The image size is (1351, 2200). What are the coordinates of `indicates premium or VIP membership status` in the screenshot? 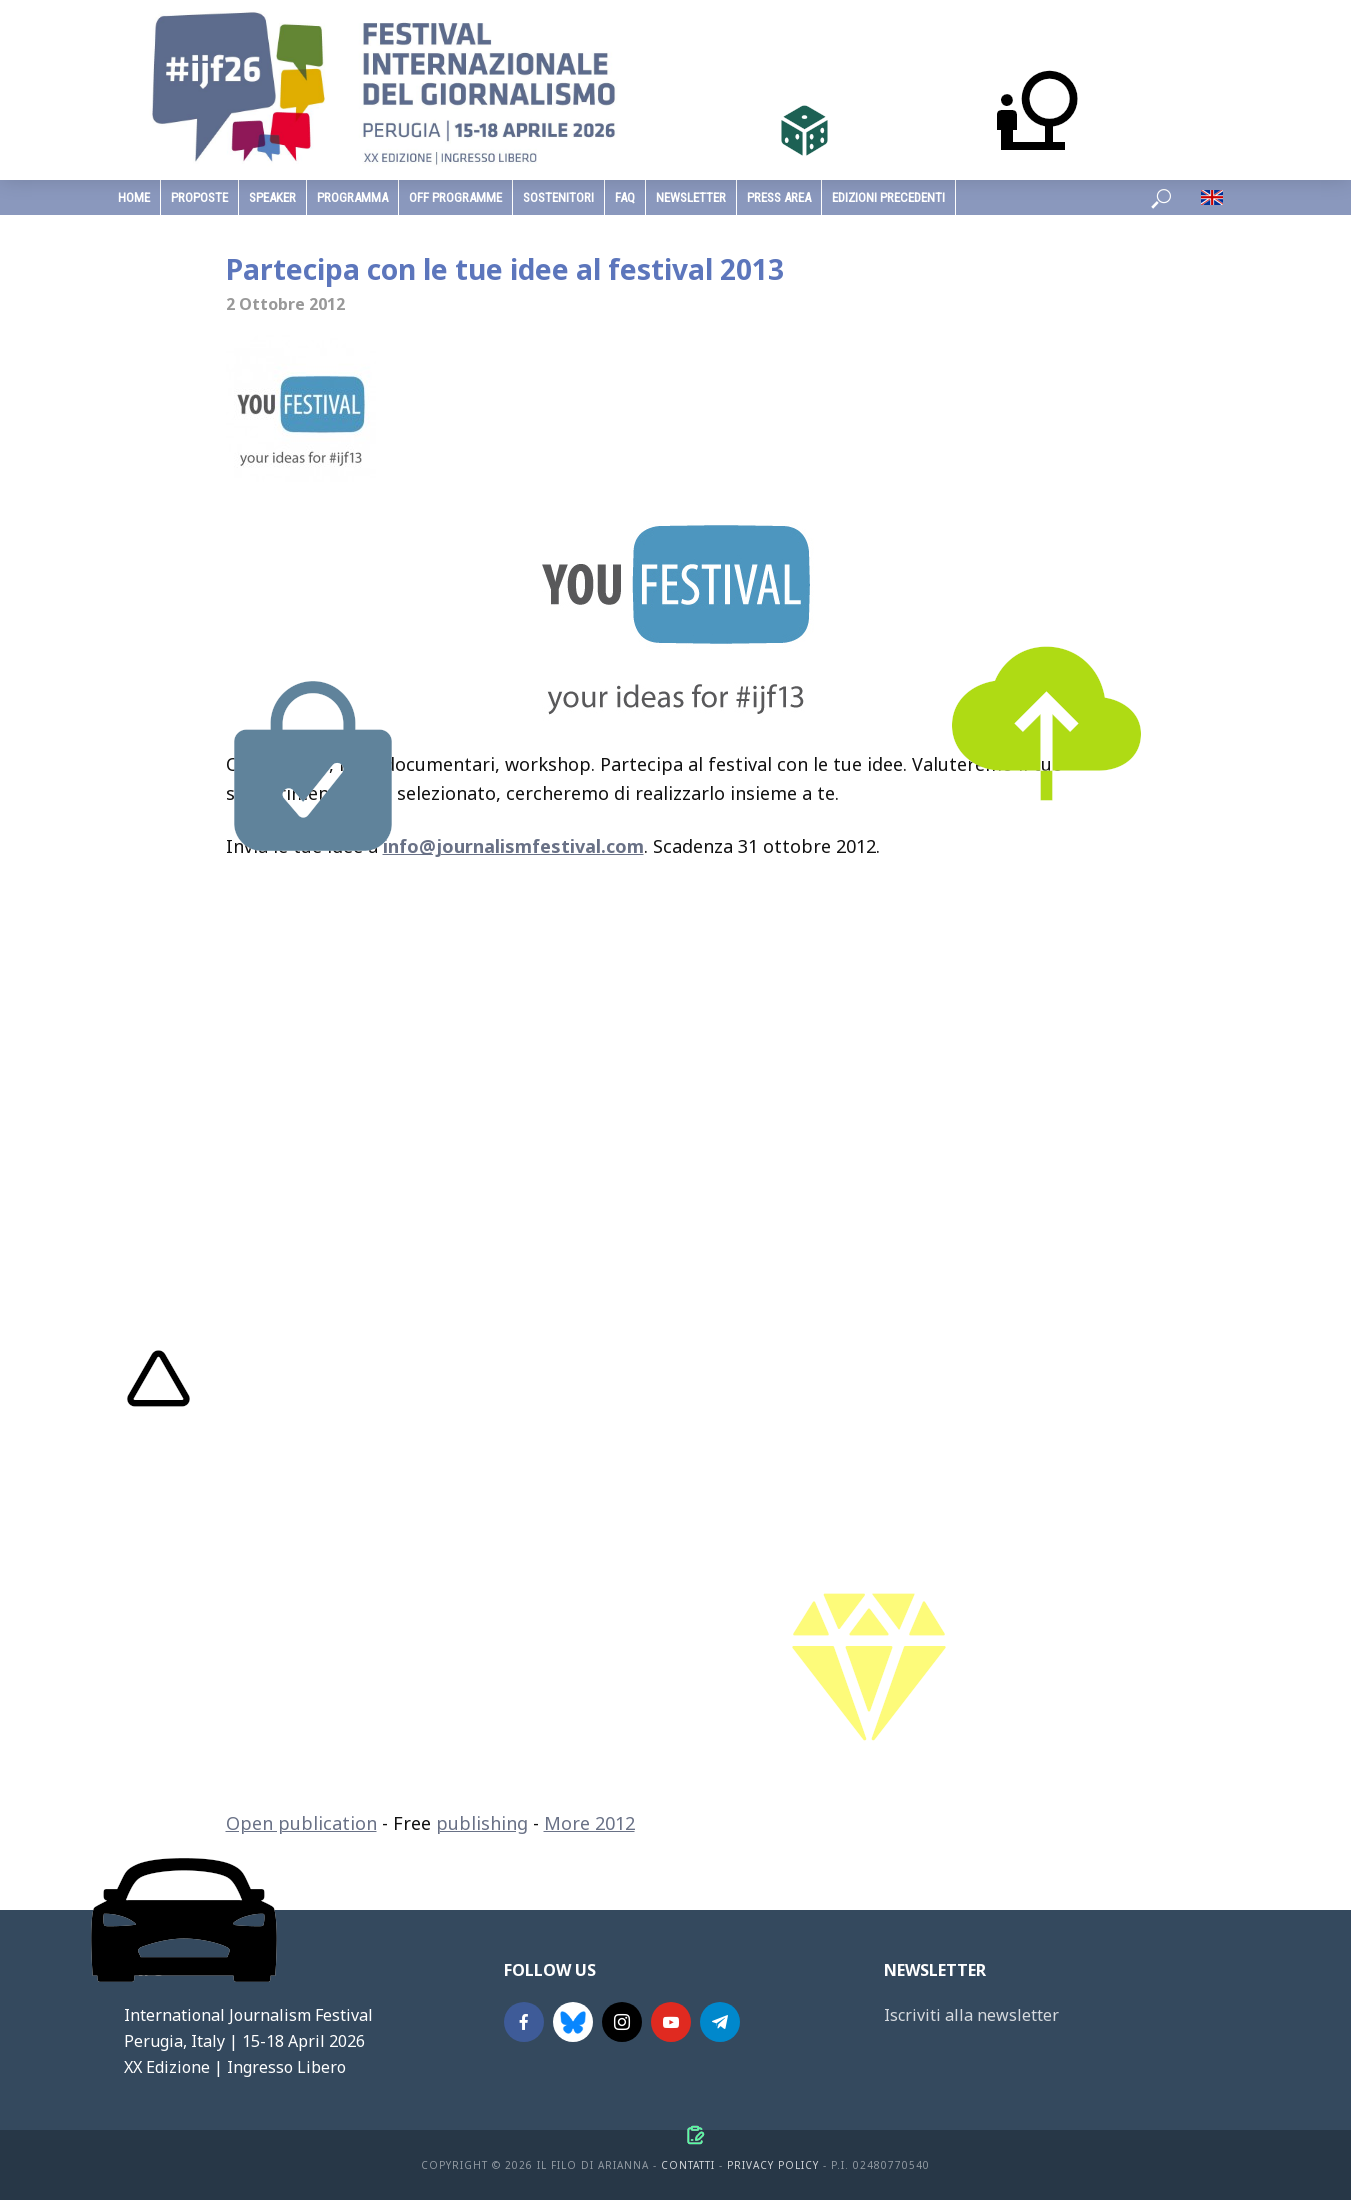 It's located at (869, 1667).